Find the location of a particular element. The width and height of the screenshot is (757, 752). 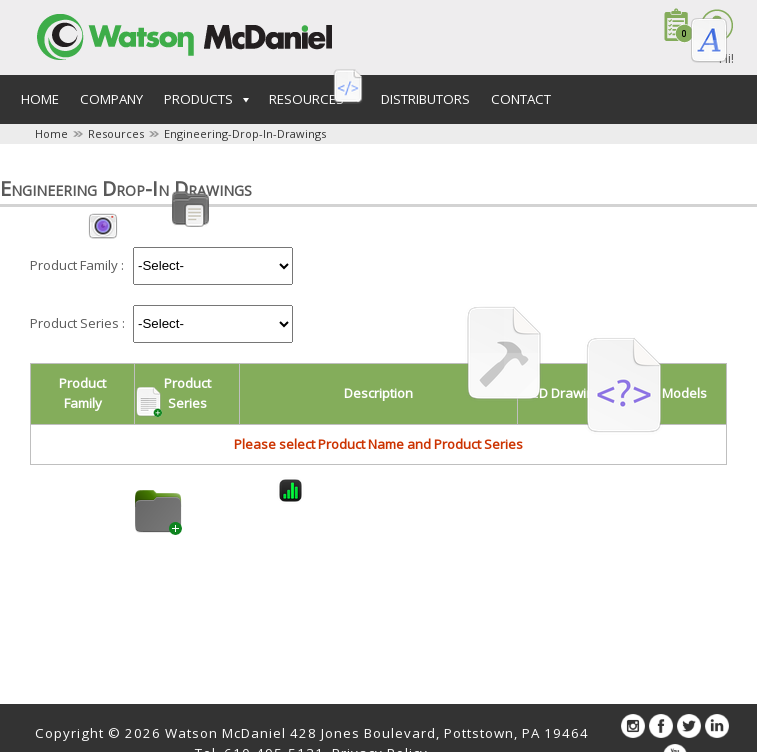

open a document from file browser is located at coordinates (190, 208).